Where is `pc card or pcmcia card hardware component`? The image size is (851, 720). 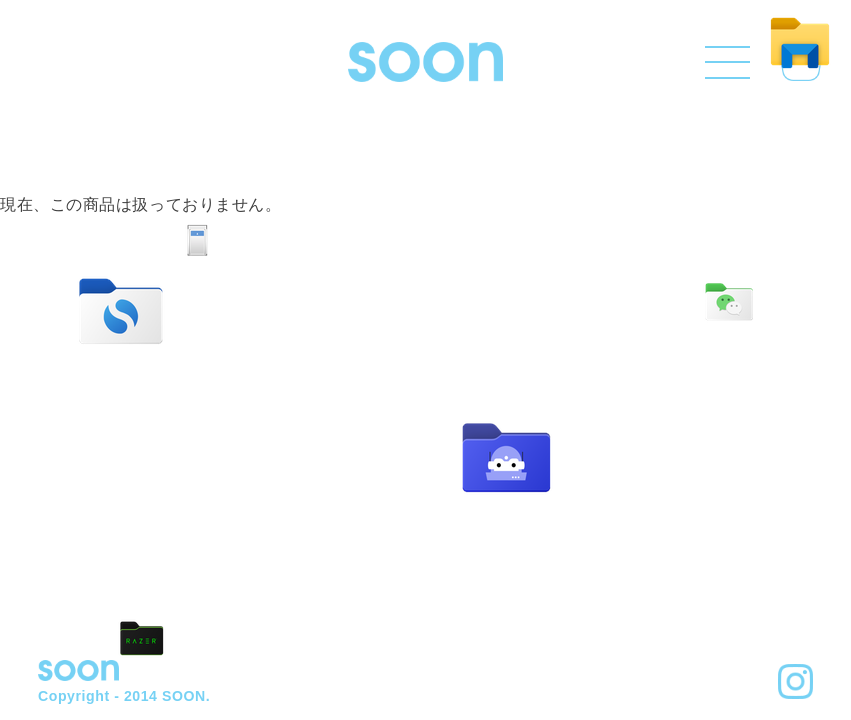
pc card or pcmcia card hardware component is located at coordinates (197, 240).